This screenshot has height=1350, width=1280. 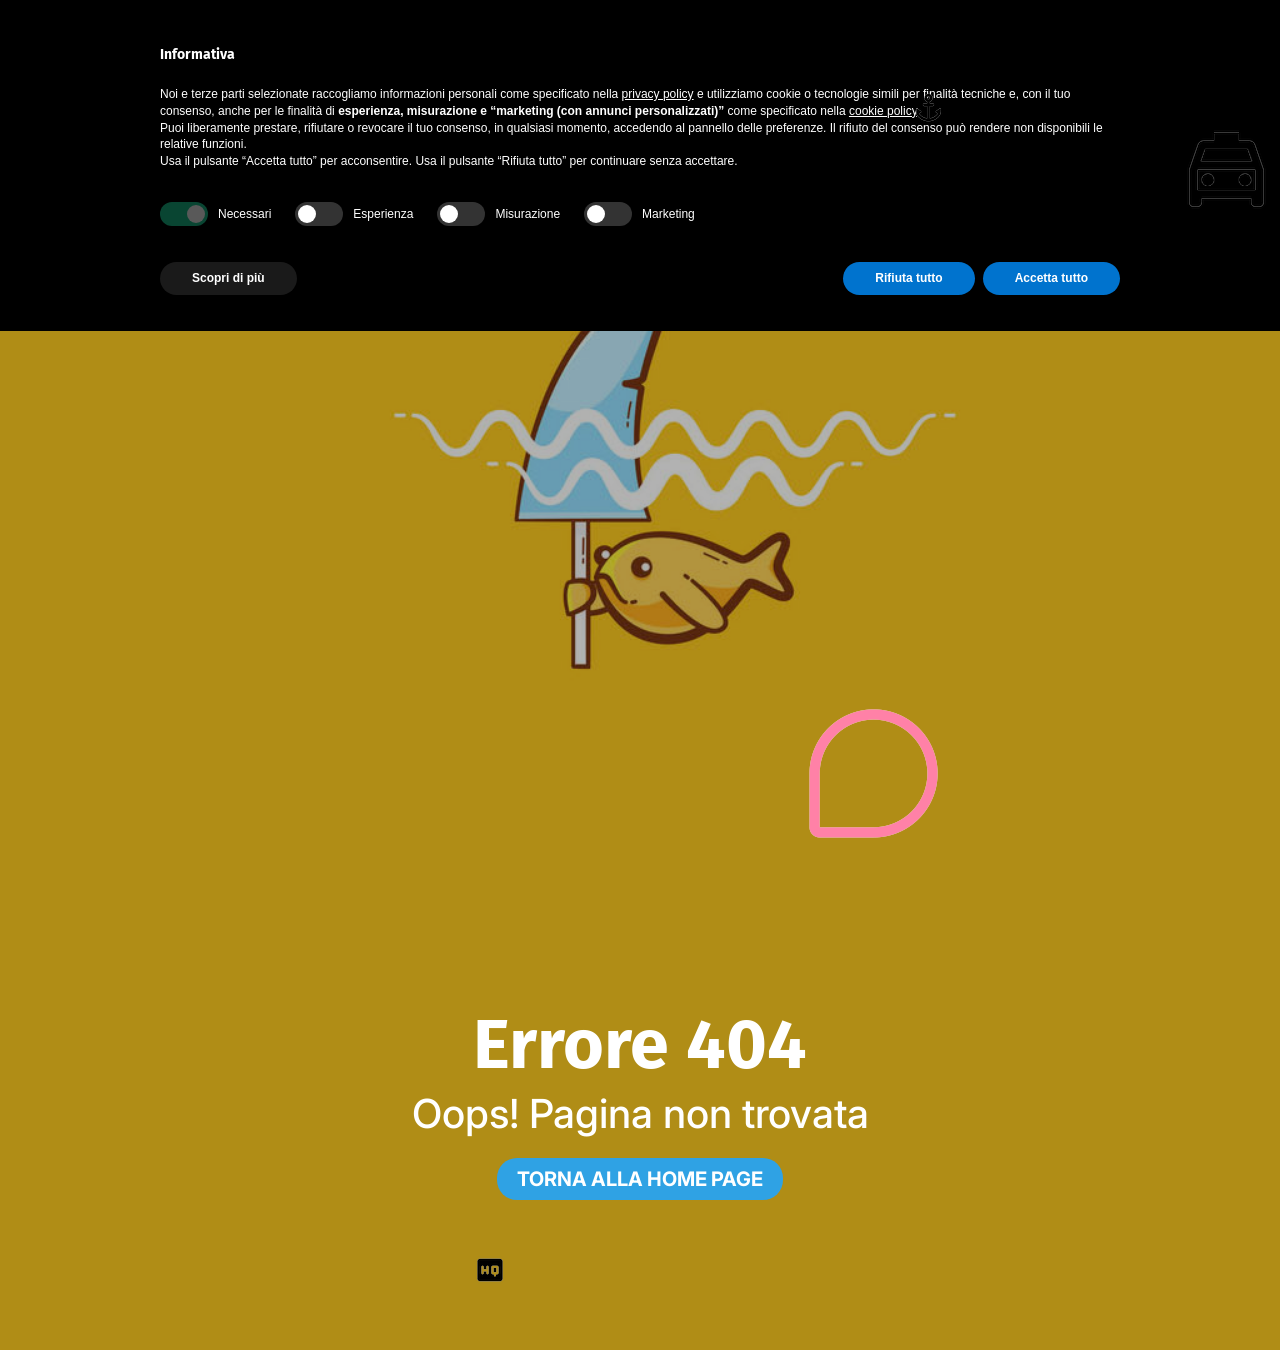 I want to click on switch to high quality playback mode, so click(x=490, y=1270).